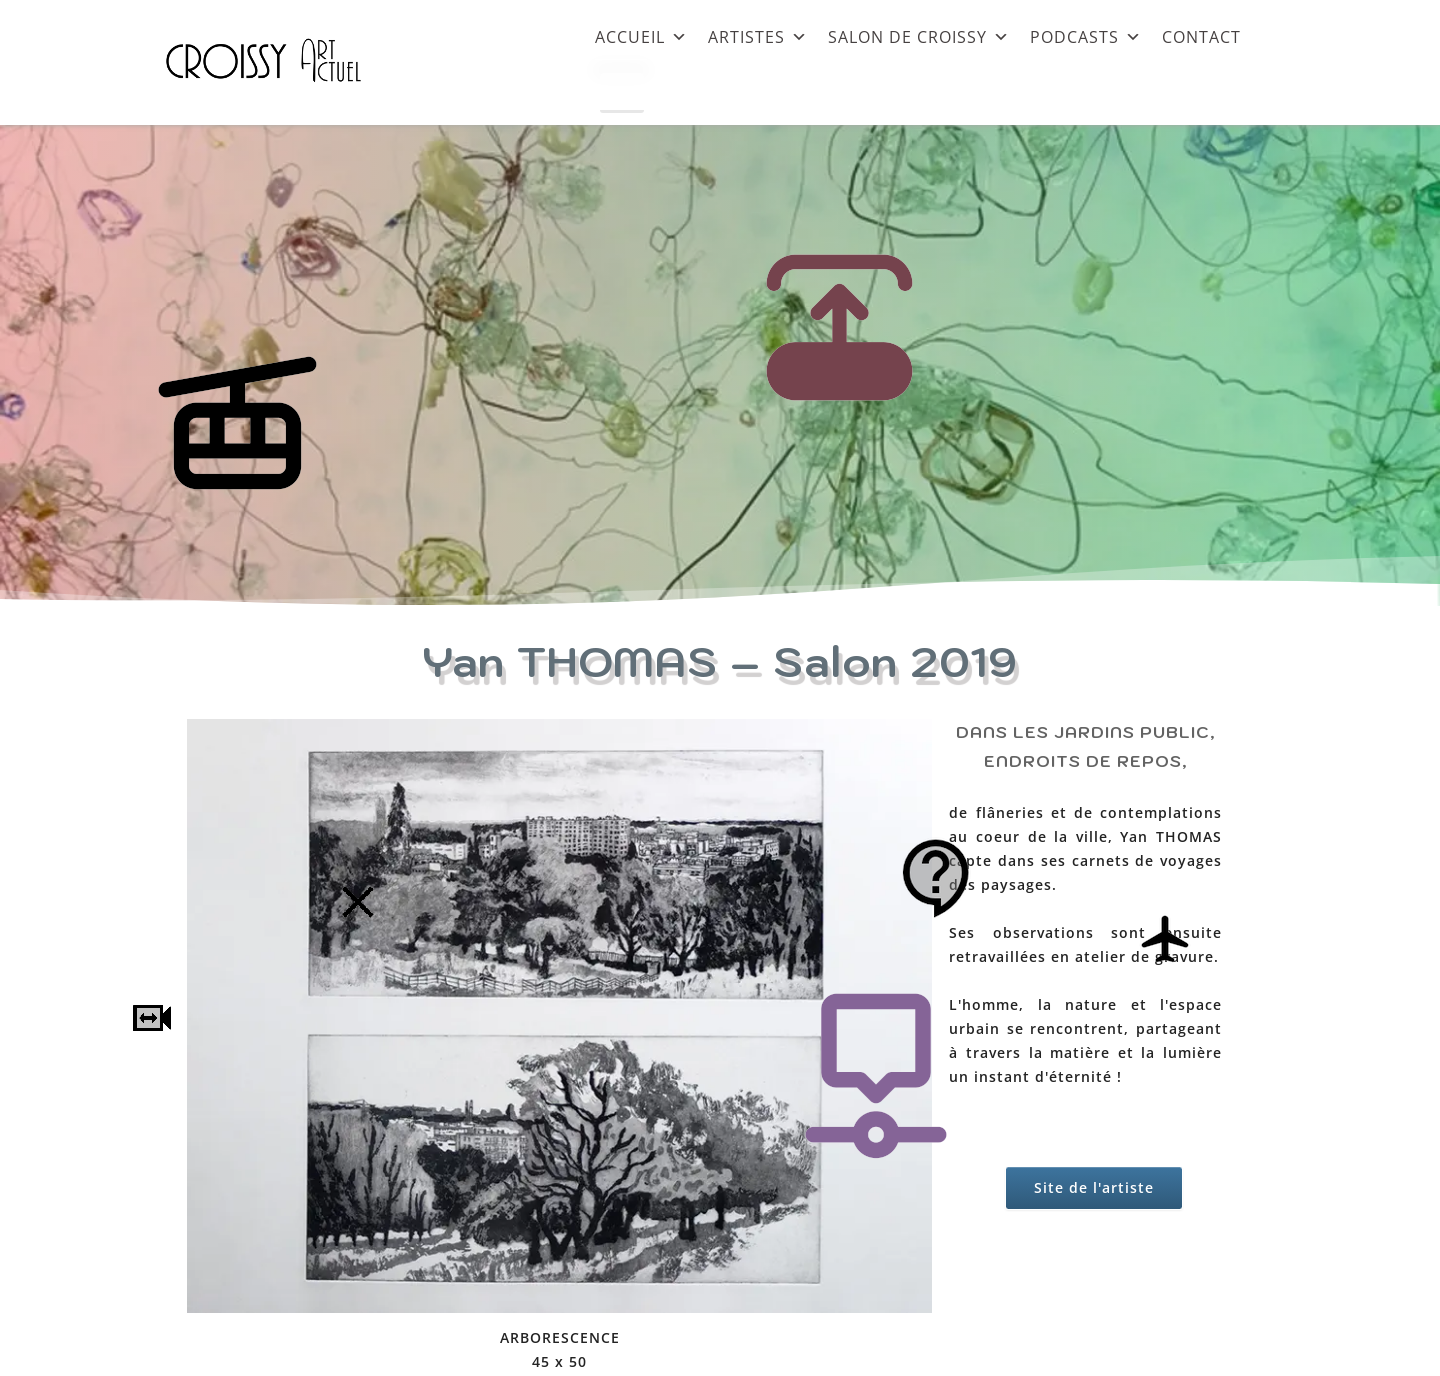 The width and height of the screenshot is (1440, 1376). Describe the element at coordinates (237, 425) in the screenshot. I see `access cable car or aerial tramway transit options` at that location.